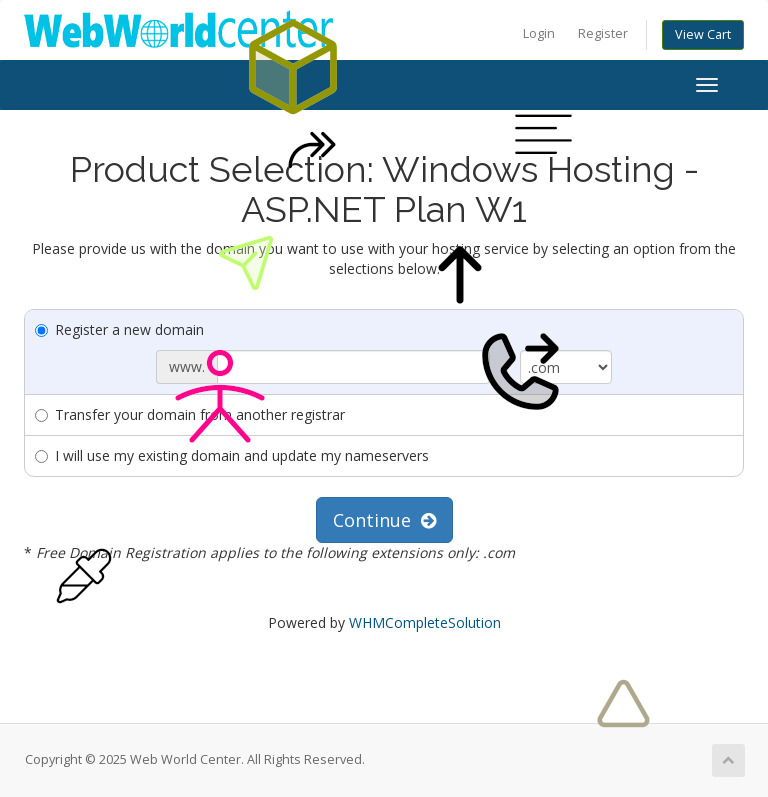 The image size is (768, 797). Describe the element at coordinates (84, 576) in the screenshot. I see `sample a color from the canvas` at that location.